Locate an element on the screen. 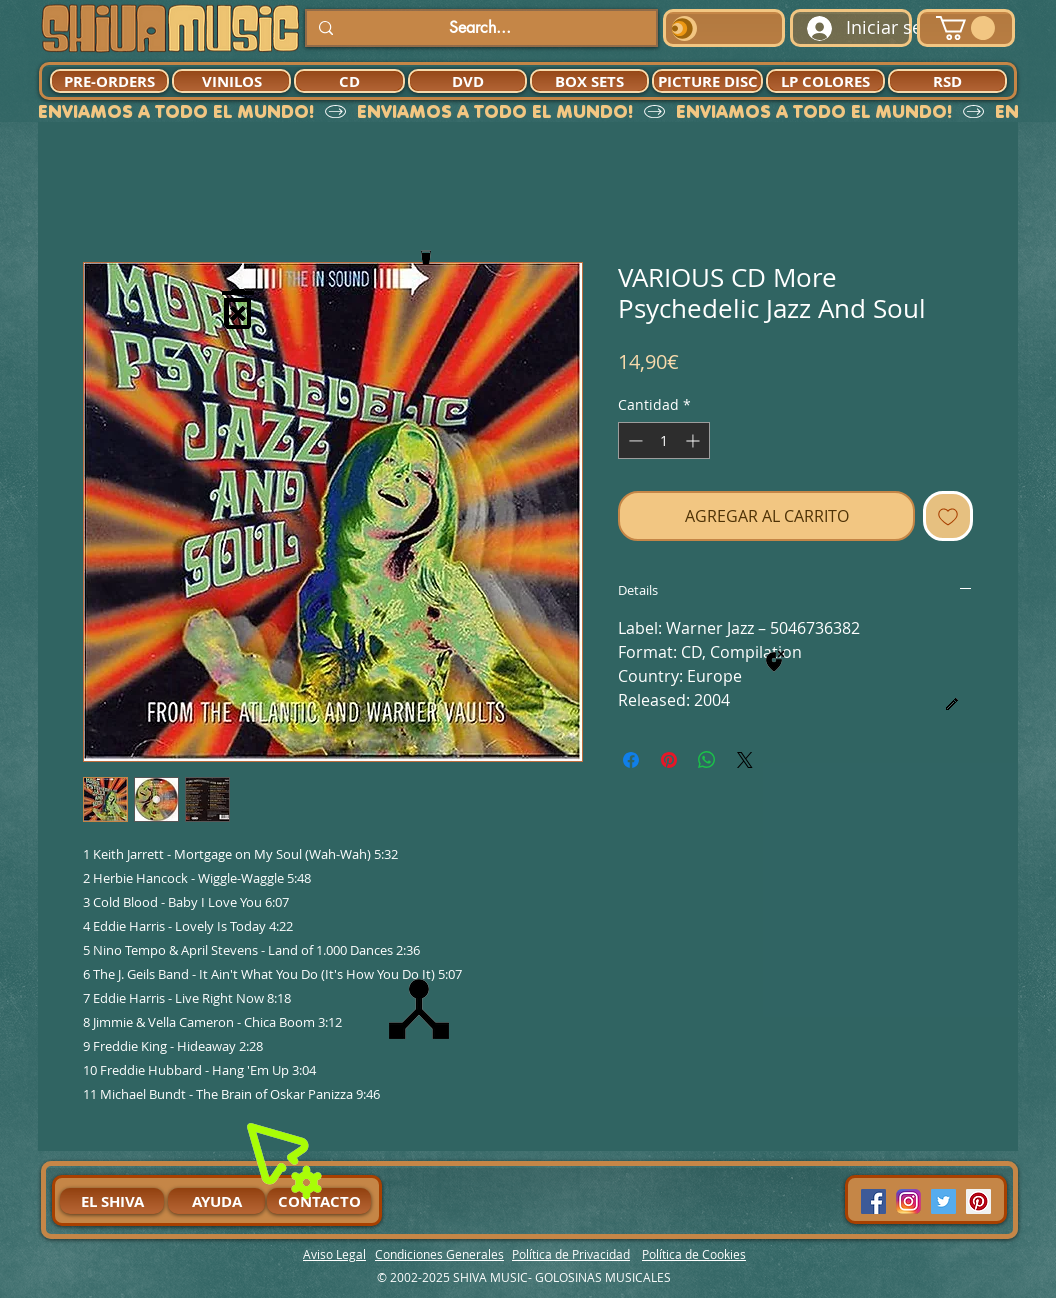 The width and height of the screenshot is (1056, 1298). permanently delete an item is located at coordinates (238, 309).